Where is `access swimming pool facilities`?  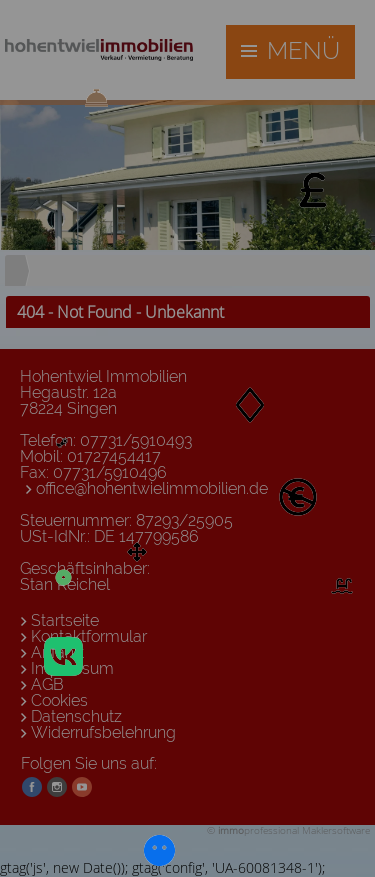 access swimming pool facilities is located at coordinates (342, 586).